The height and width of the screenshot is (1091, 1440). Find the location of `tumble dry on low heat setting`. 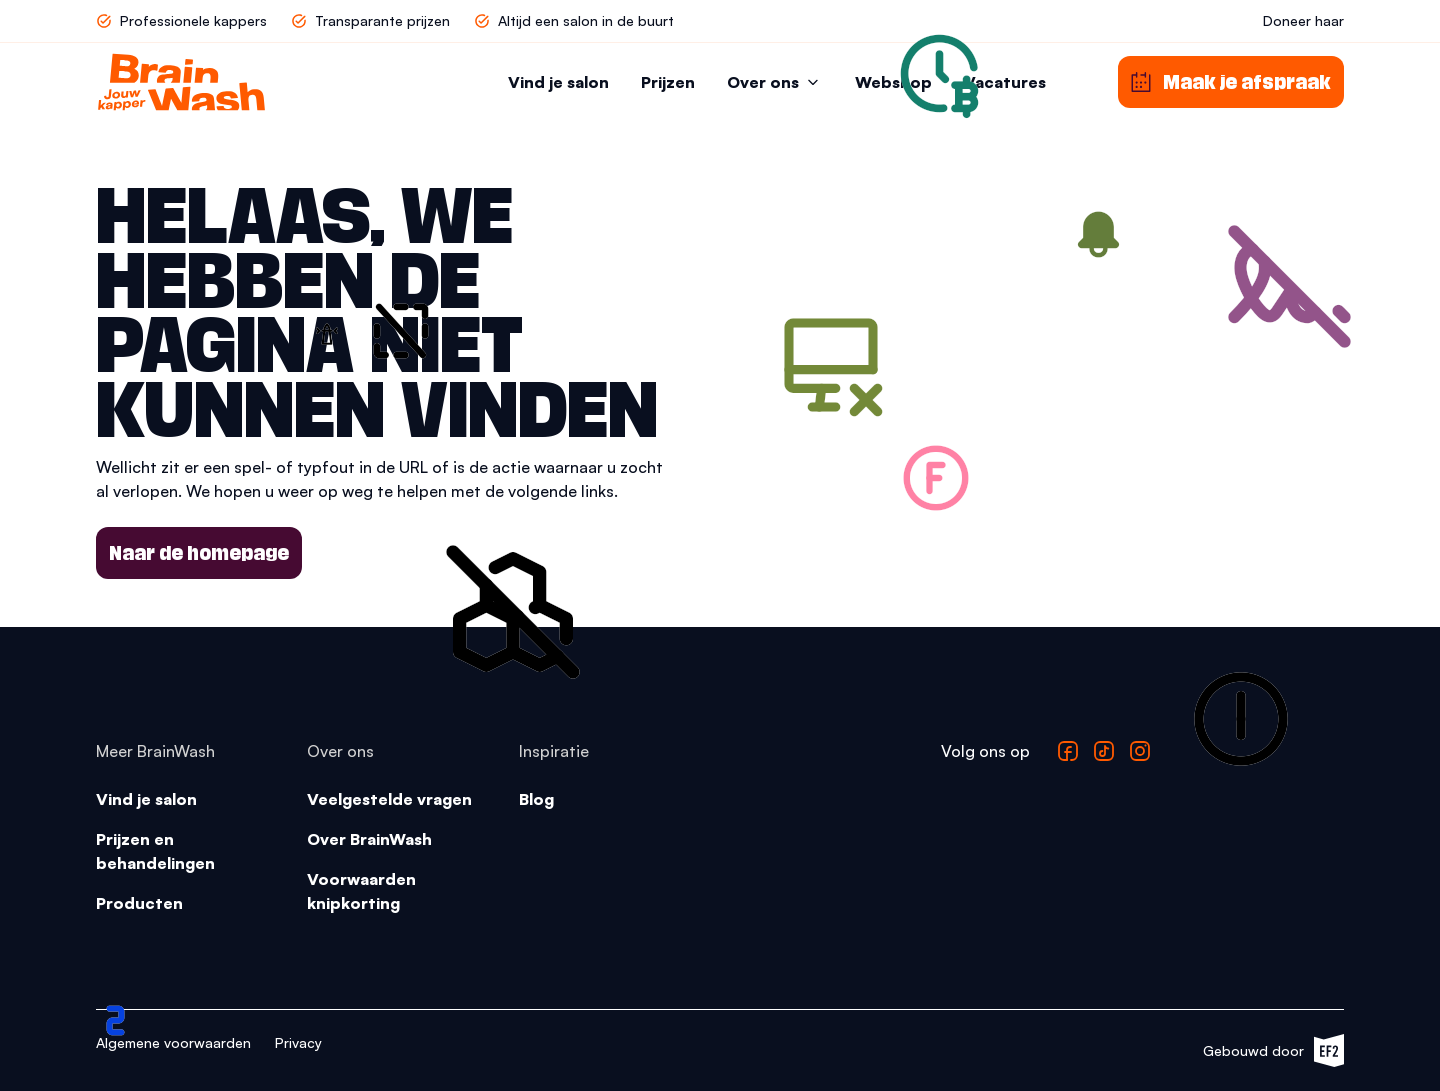

tumble dry on low heat setting is located at coordinates (936, 478).